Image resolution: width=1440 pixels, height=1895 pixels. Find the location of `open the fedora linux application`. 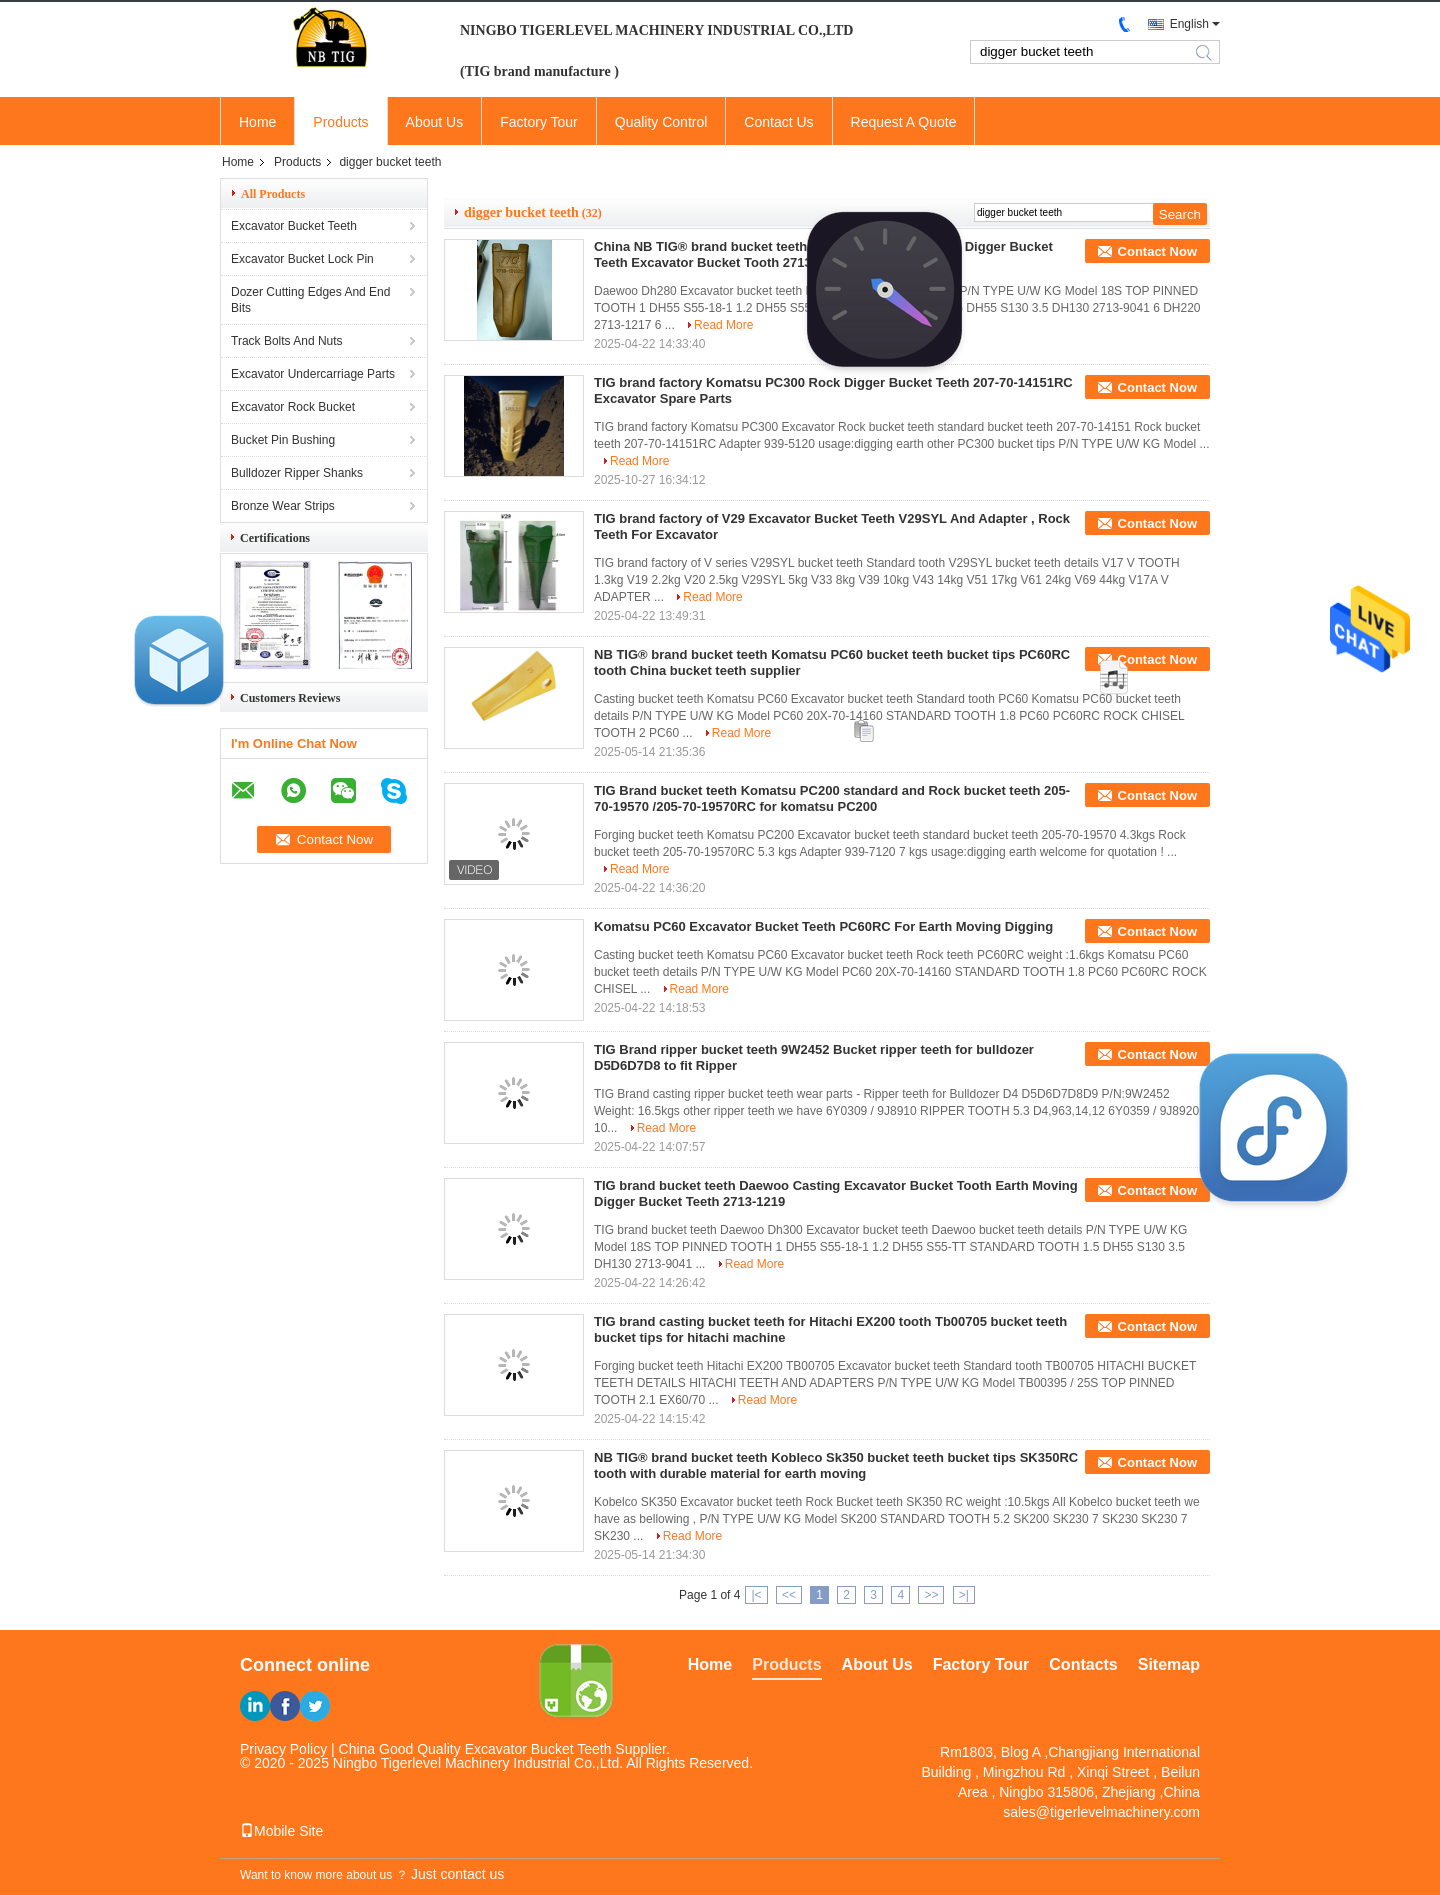

open the fedora linux application is located at coordinates (1273, 1127).